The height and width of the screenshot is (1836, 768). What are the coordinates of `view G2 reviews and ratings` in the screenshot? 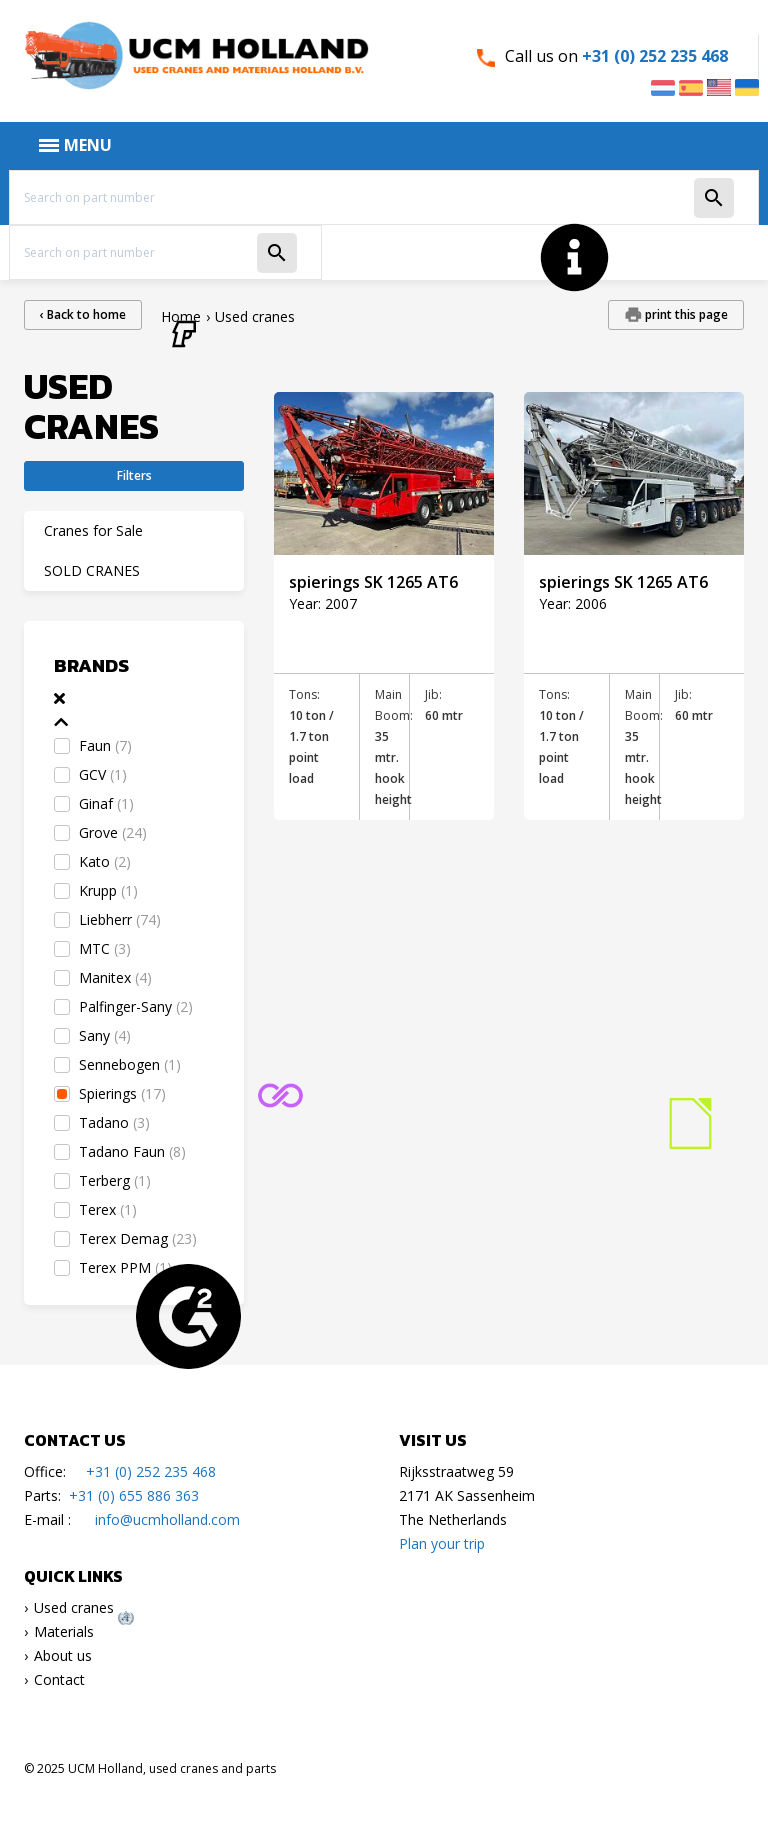 It's located at (188, 1316).